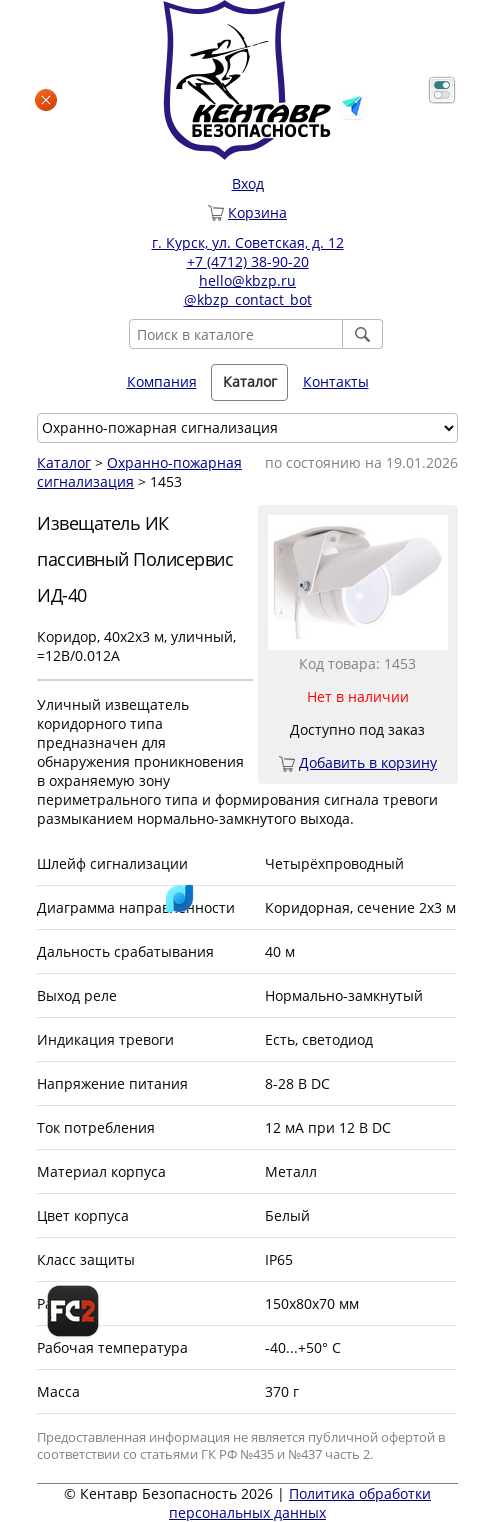 Image resolution: width=495 pixels, height=1522 pixels. What do you see at coordinates (46, 100) in the screenshot?
I see `indicates an error or failed action` at bounding box center [46, 100].